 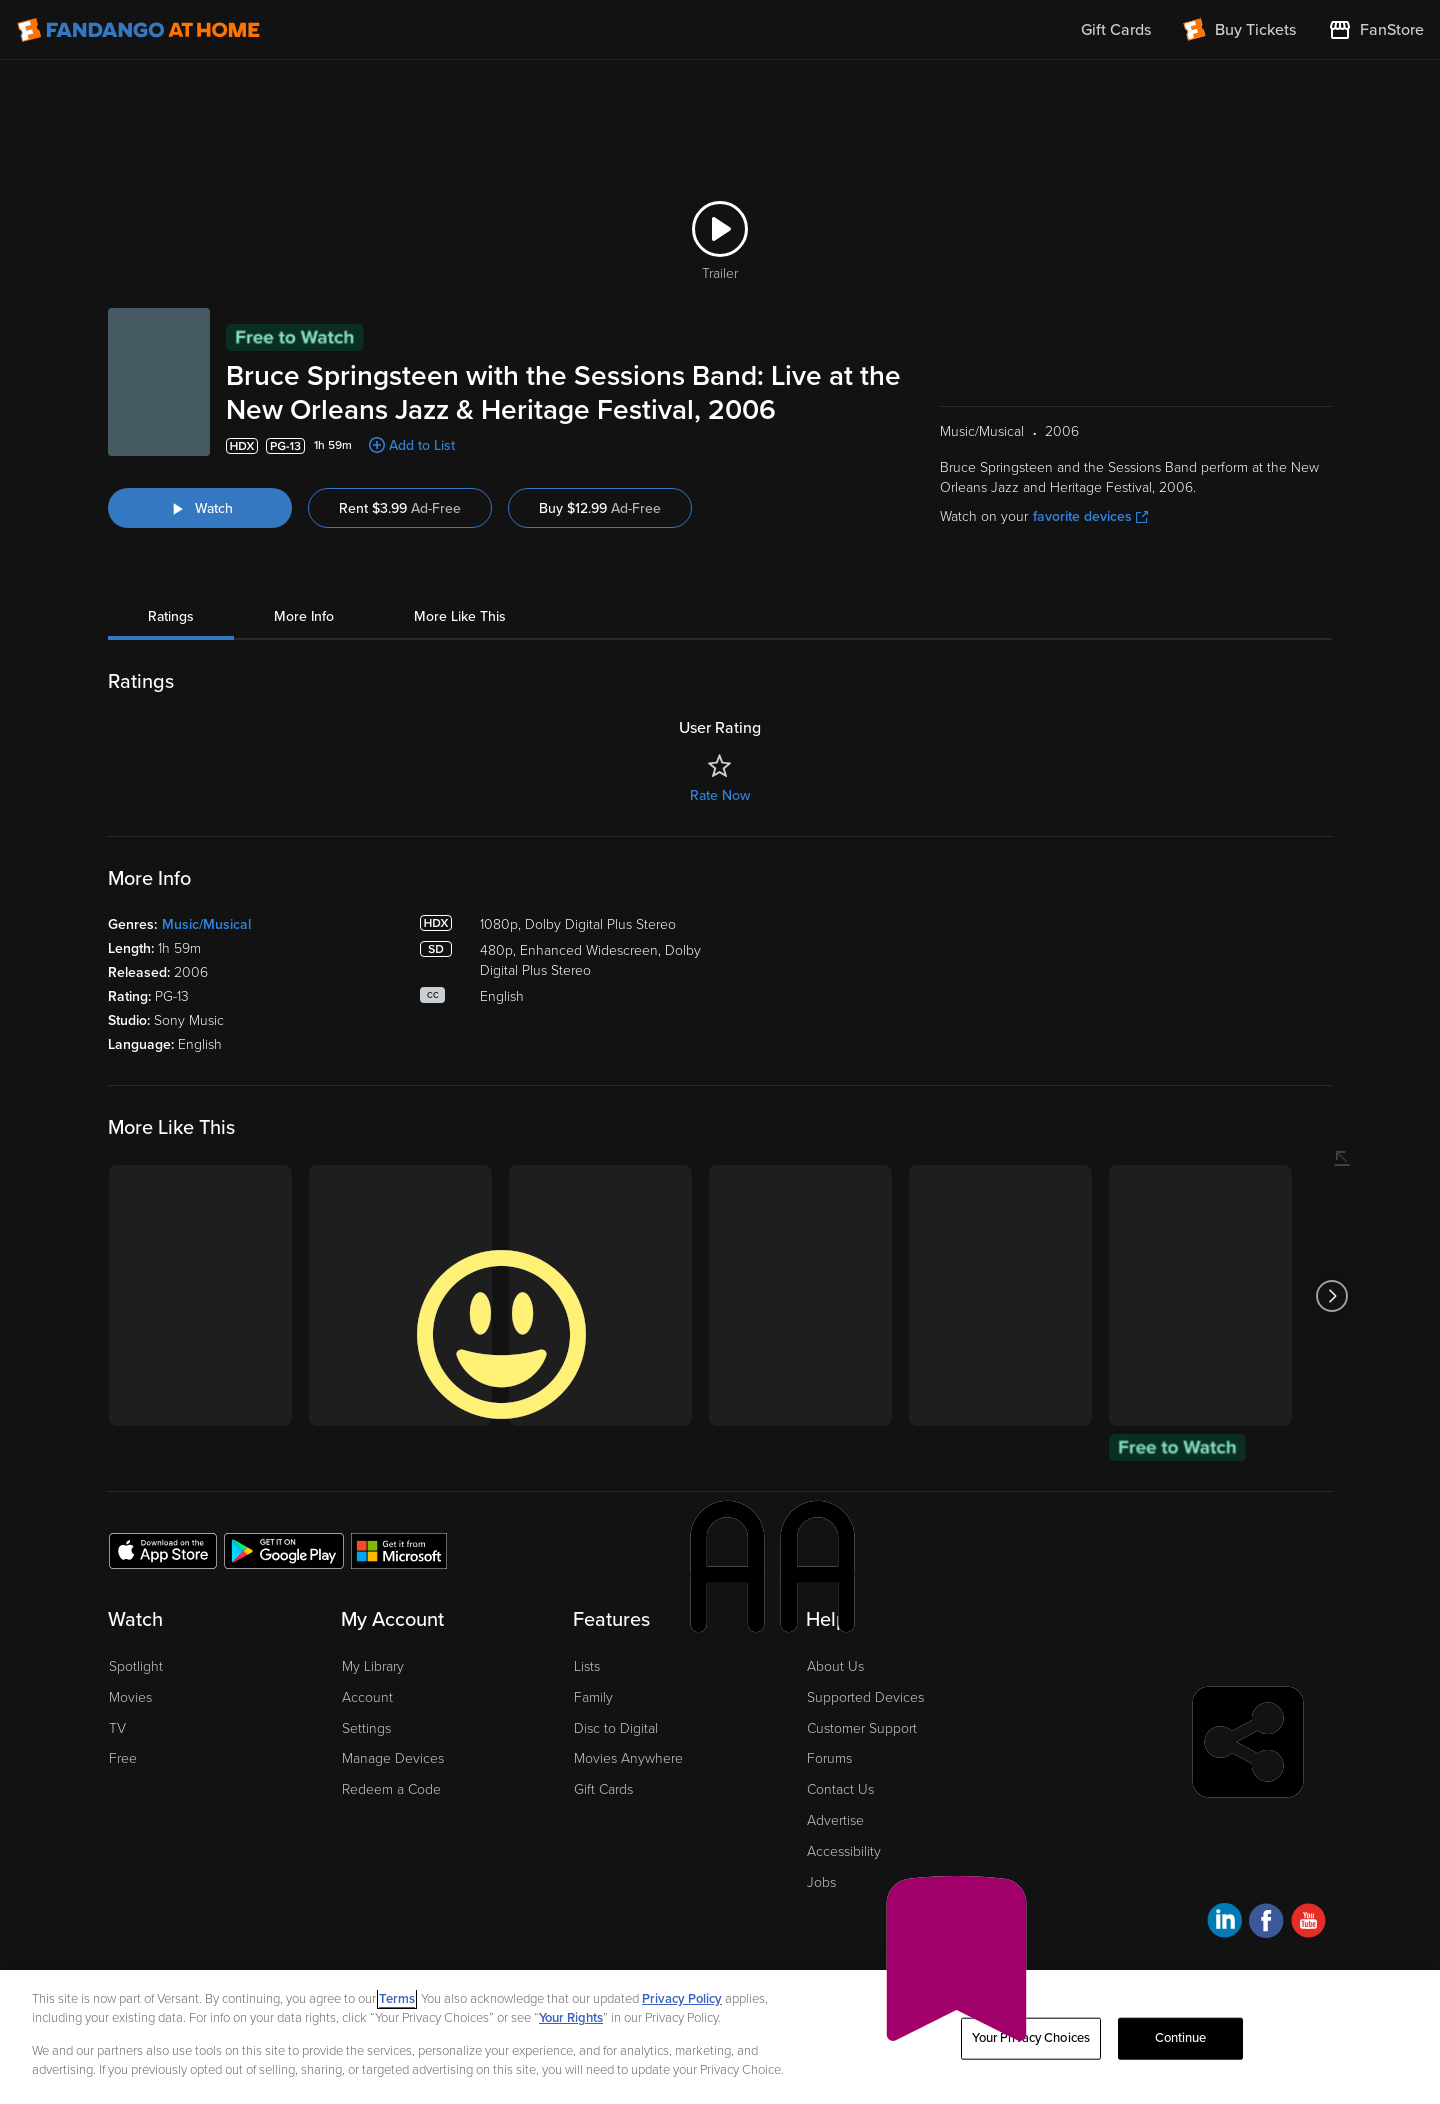 What do you see at coordinates (501, 1334) in the screenshot?
I see `insert a grinning emoji into your message` at bounding box center [501, 1334].